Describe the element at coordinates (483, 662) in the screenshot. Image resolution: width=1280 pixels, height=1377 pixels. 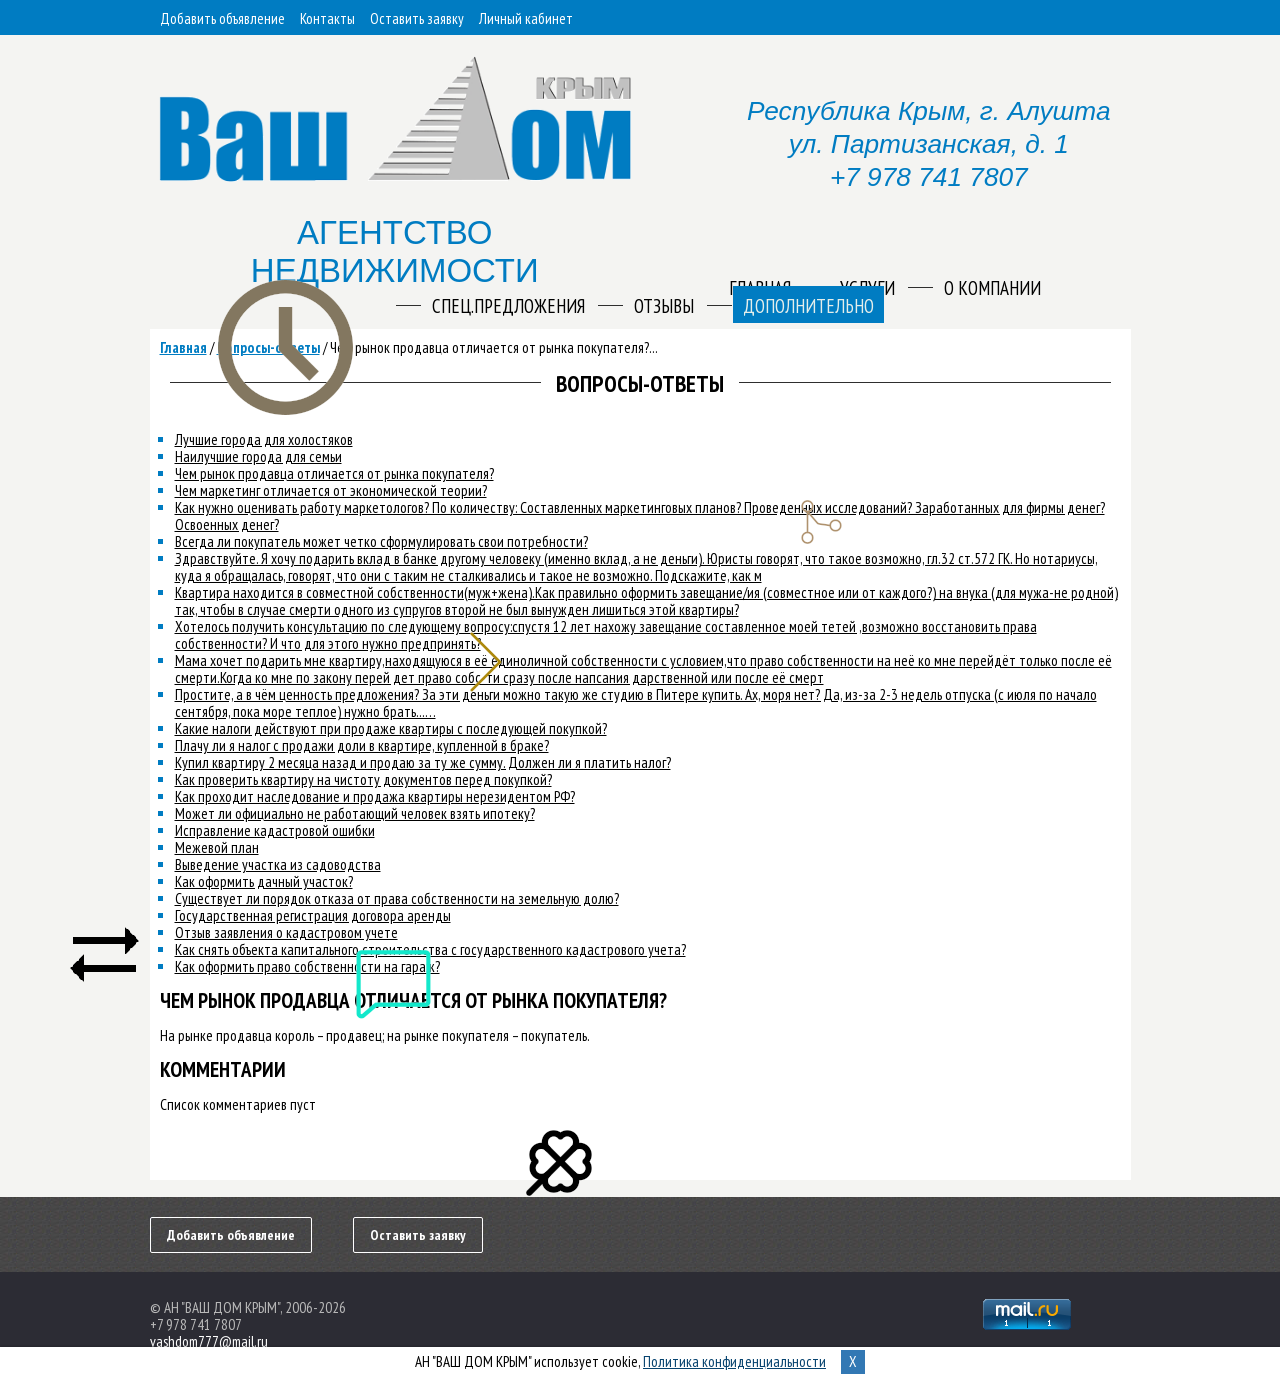
I see `navigate to the next item or page` at that location.